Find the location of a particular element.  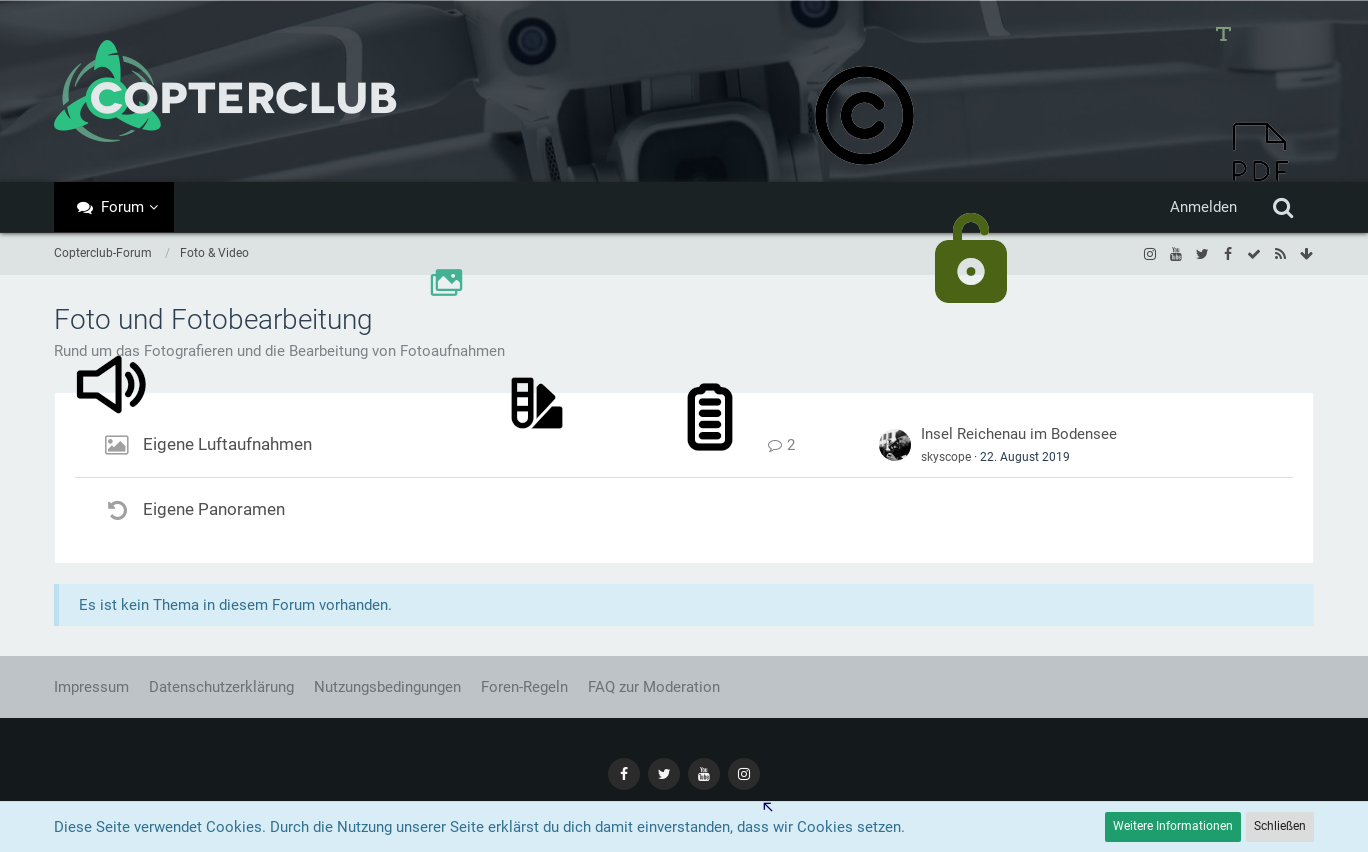

navigate to parent folder or previous level is located at coordinates (768, 807).